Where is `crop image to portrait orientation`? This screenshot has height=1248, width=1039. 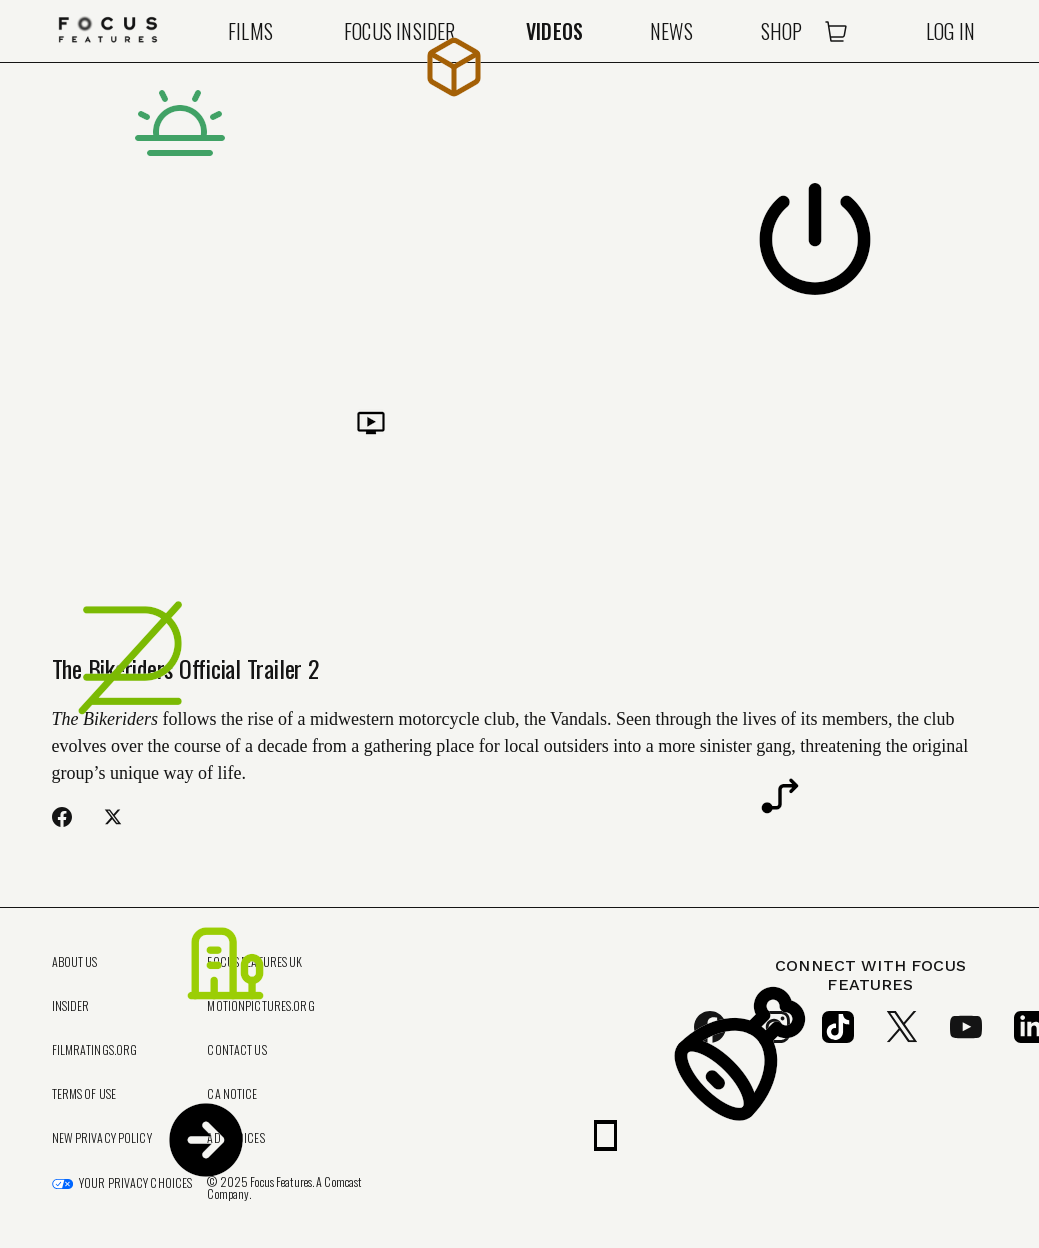 crop image to portrait orientation is located at coordinates (605, 1135).